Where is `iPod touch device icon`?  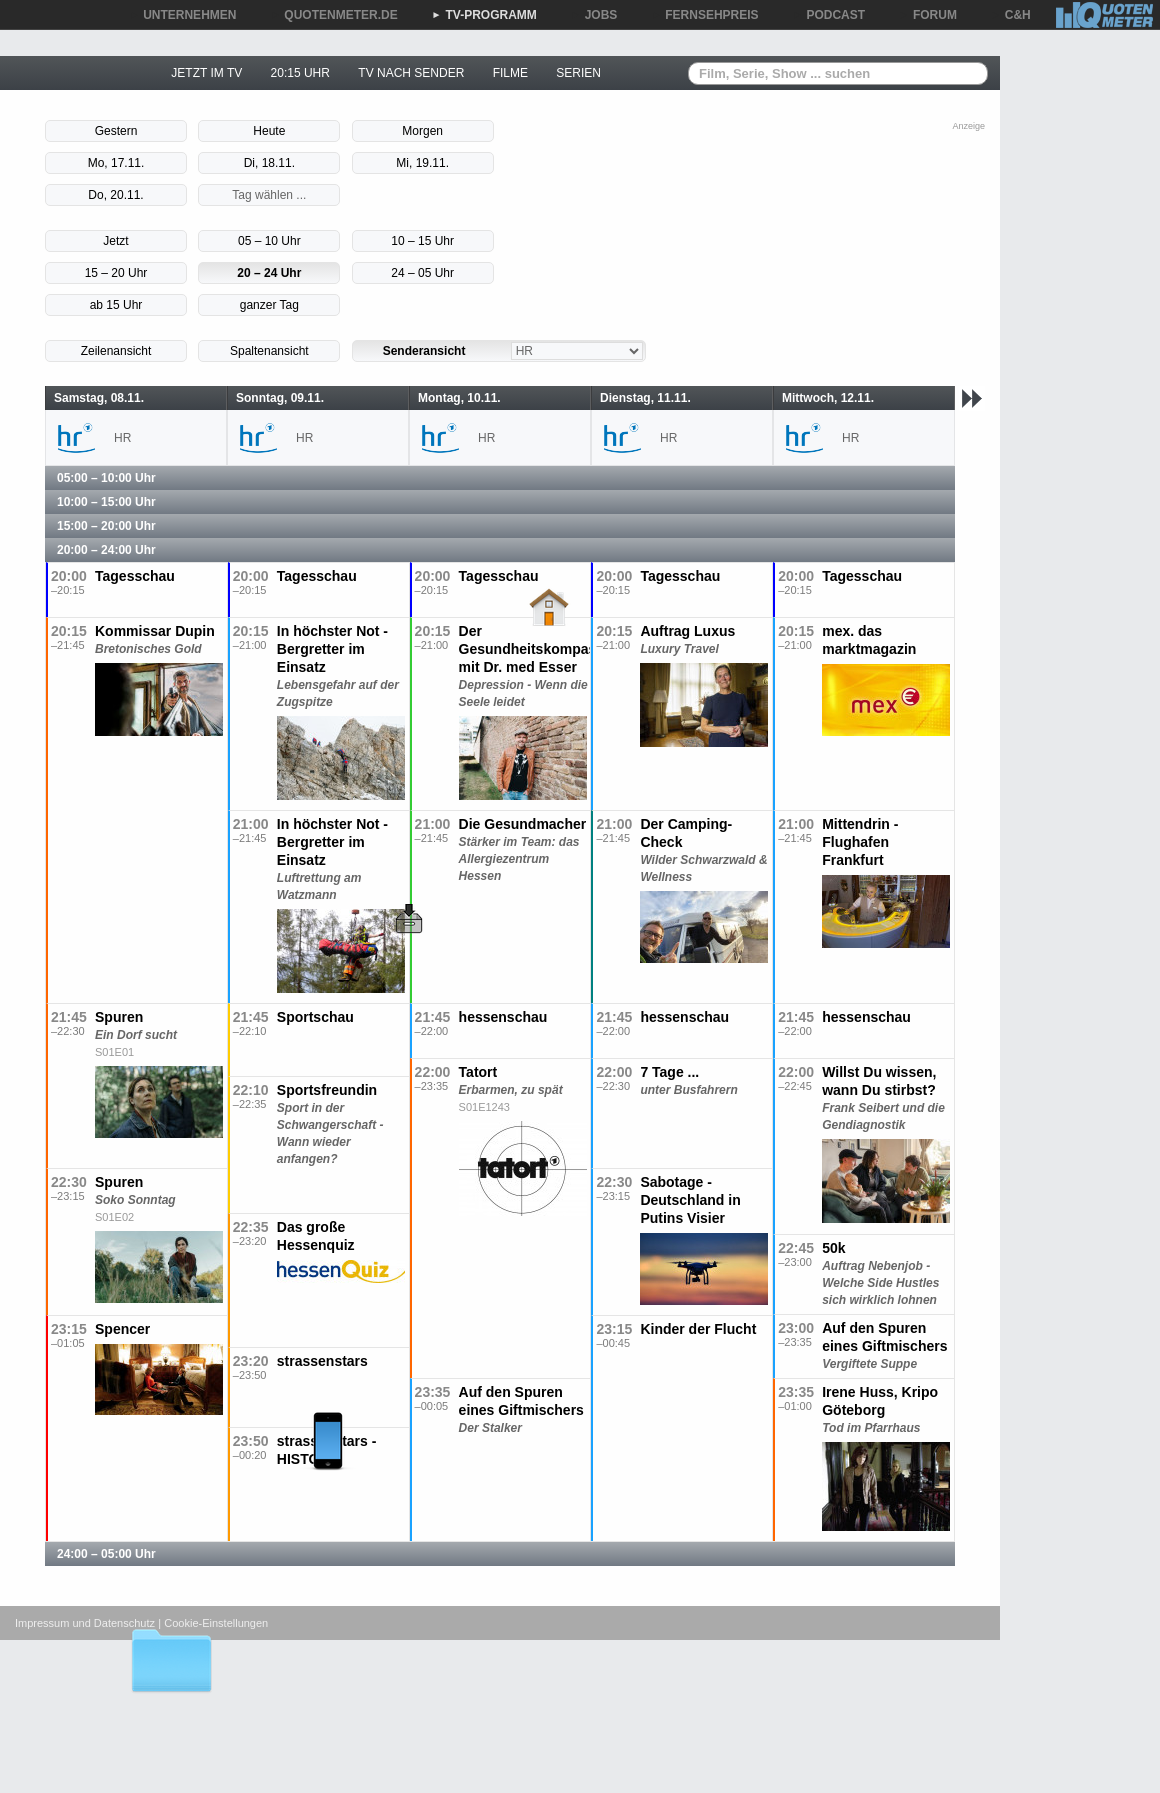 iPod touch device icon is located at coordinates (328, 1440).